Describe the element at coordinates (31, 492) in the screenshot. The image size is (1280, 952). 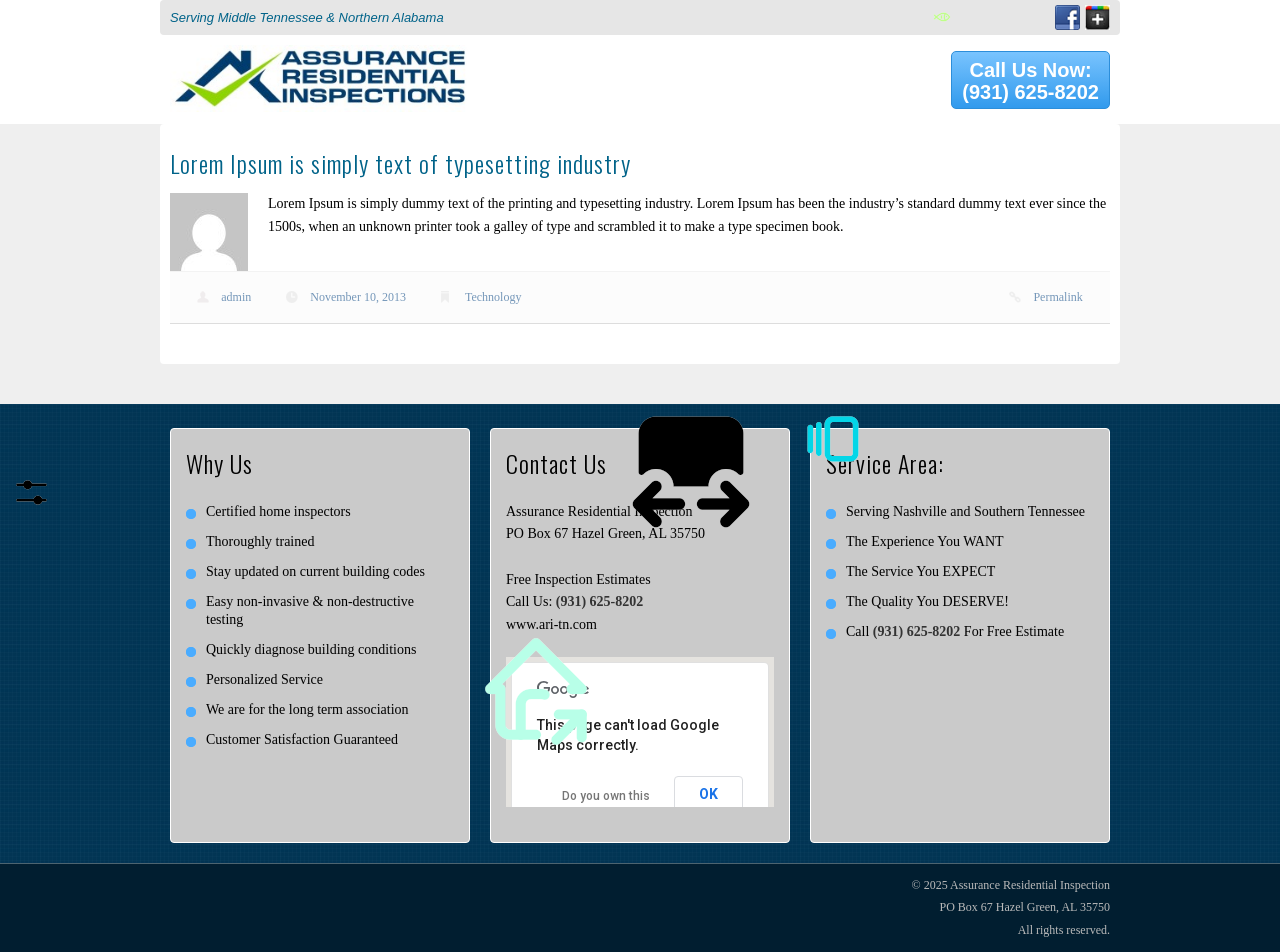
I see `adjust settings or preferences` at that location.